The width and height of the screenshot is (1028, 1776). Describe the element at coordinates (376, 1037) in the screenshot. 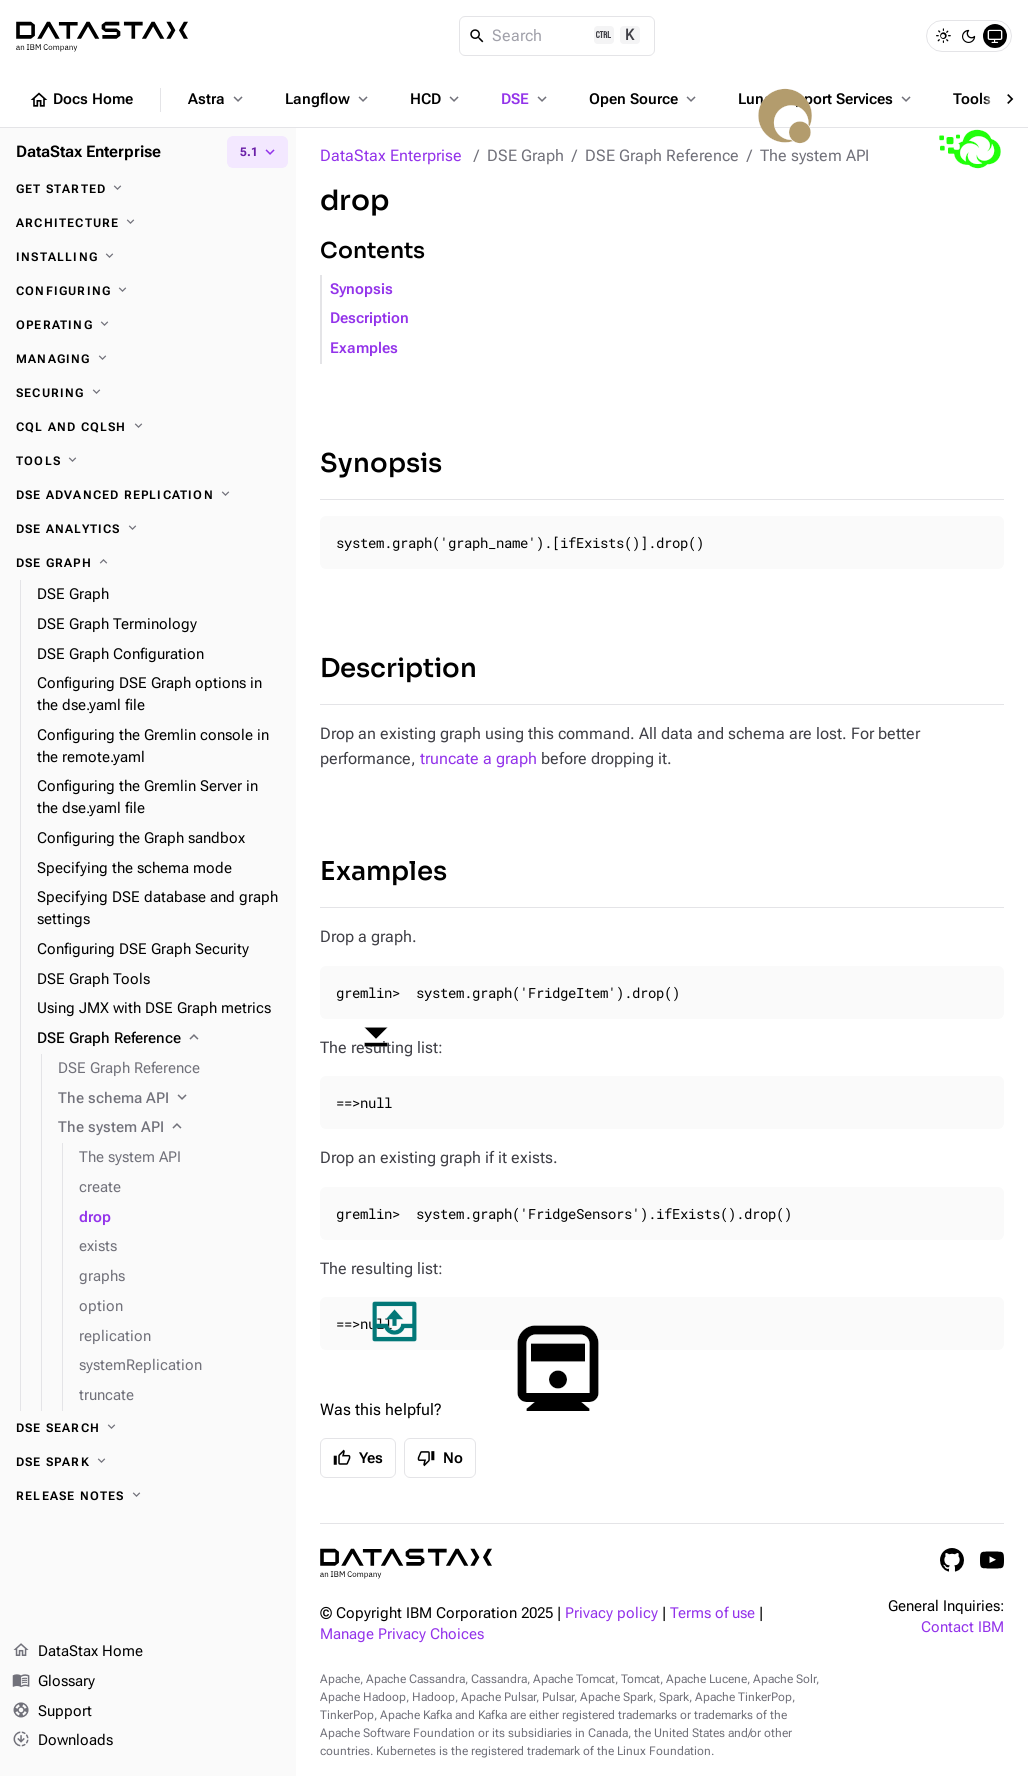

I see `skip to bottom of page or list` at that location.